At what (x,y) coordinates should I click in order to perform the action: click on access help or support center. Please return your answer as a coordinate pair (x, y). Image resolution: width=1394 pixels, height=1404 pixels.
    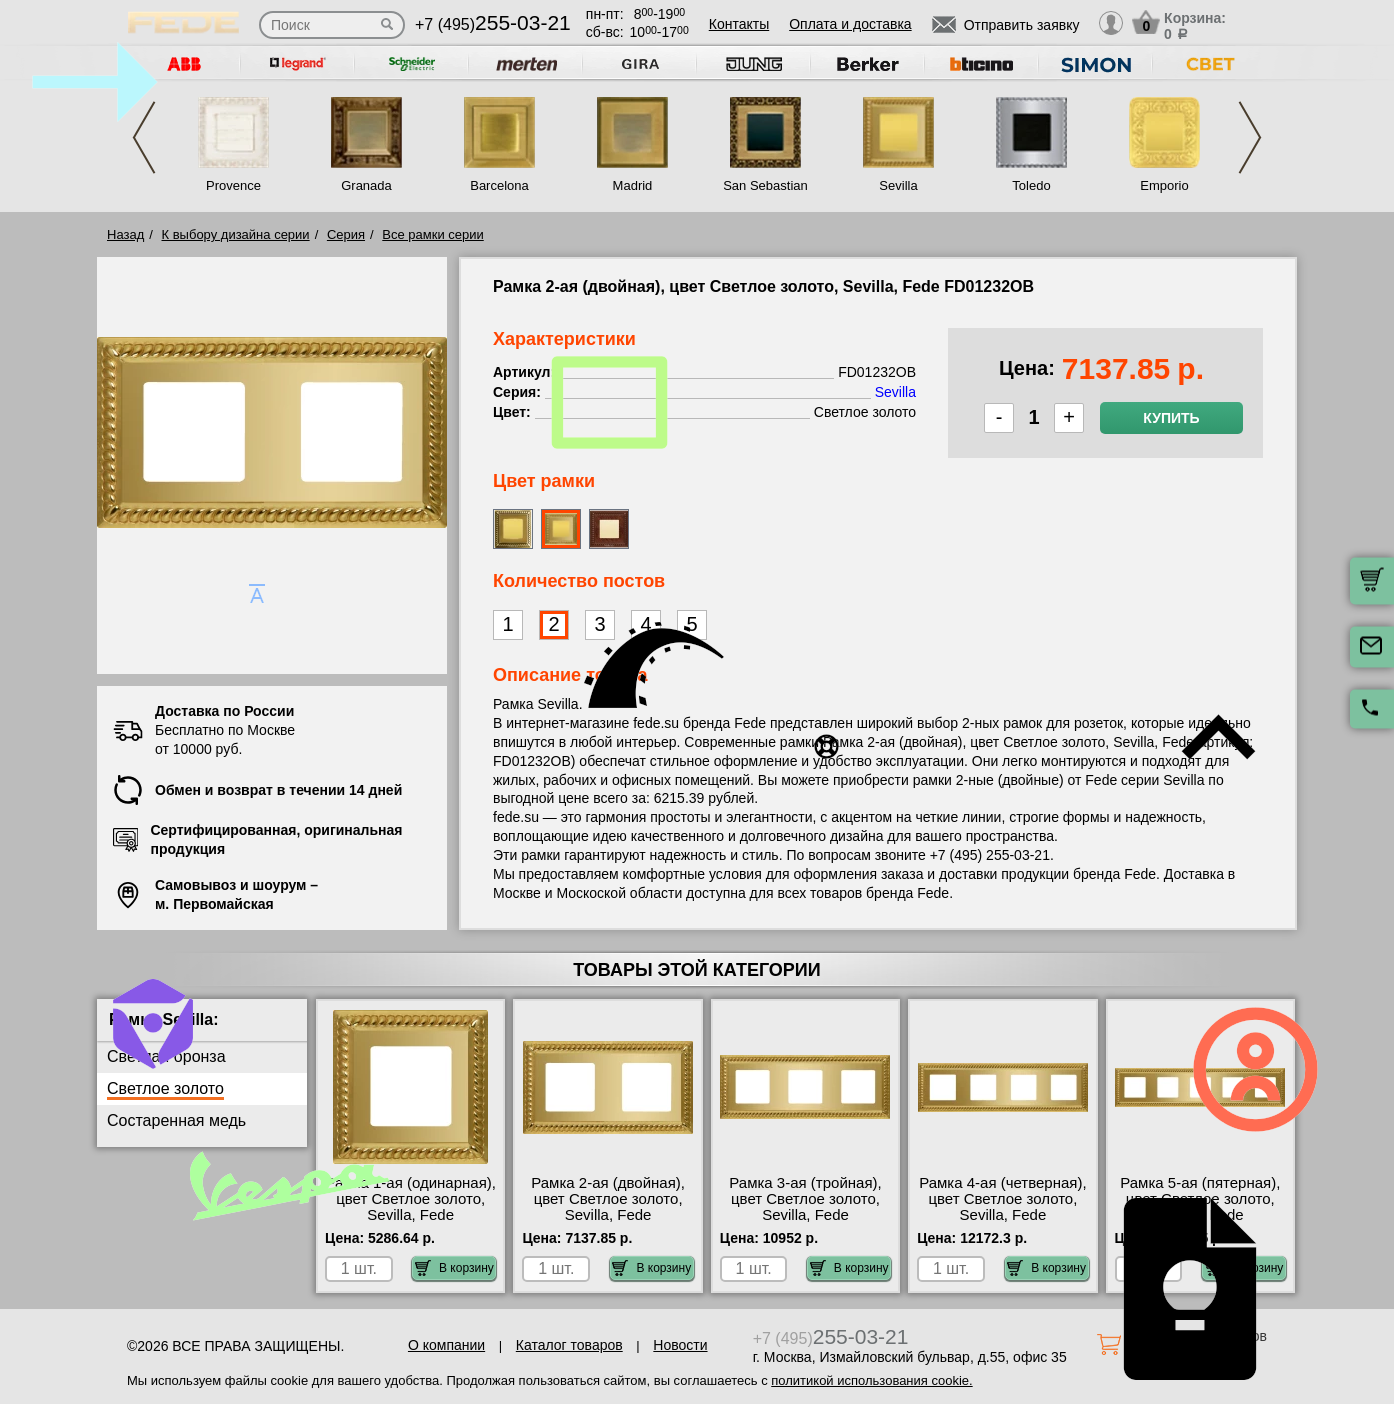
    Looking at the image, I should click on (826, 746).